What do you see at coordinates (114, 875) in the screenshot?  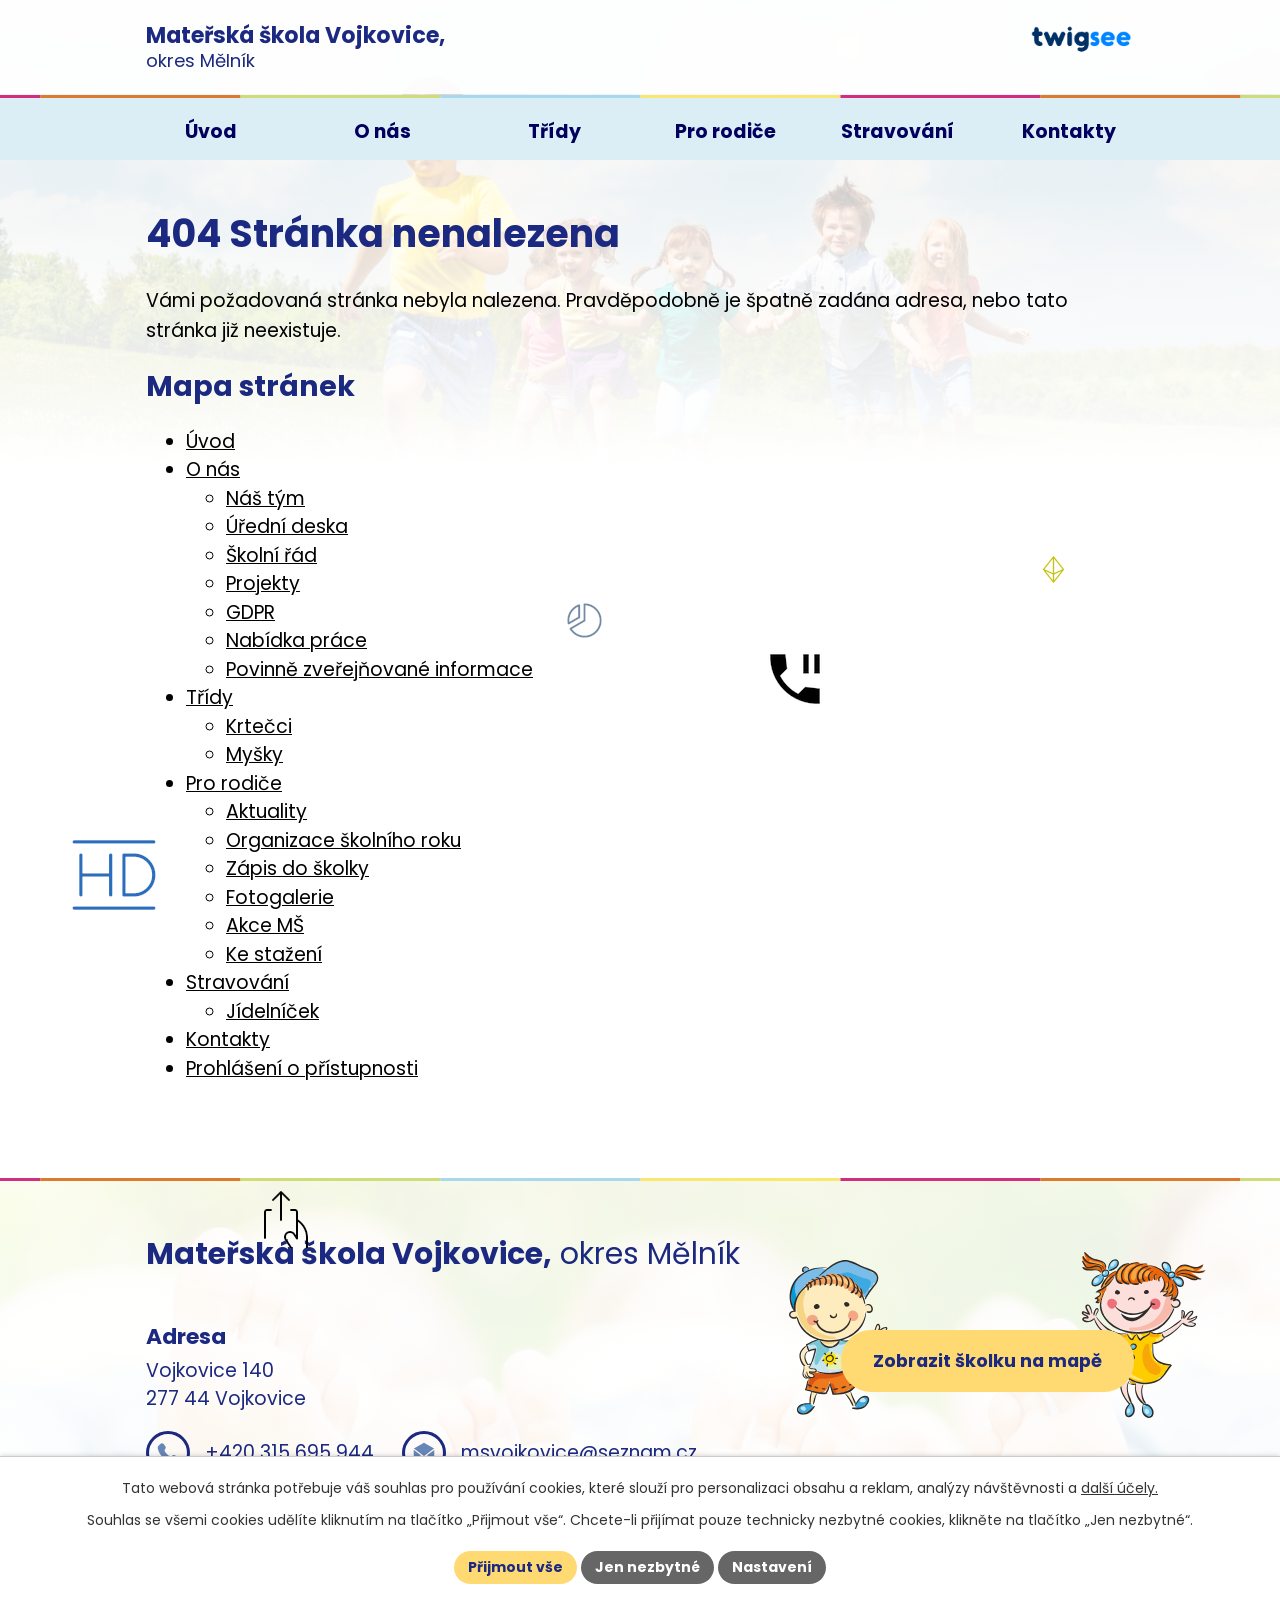 I see `switch to high-definition video quality` at bounding box center [114, 875].